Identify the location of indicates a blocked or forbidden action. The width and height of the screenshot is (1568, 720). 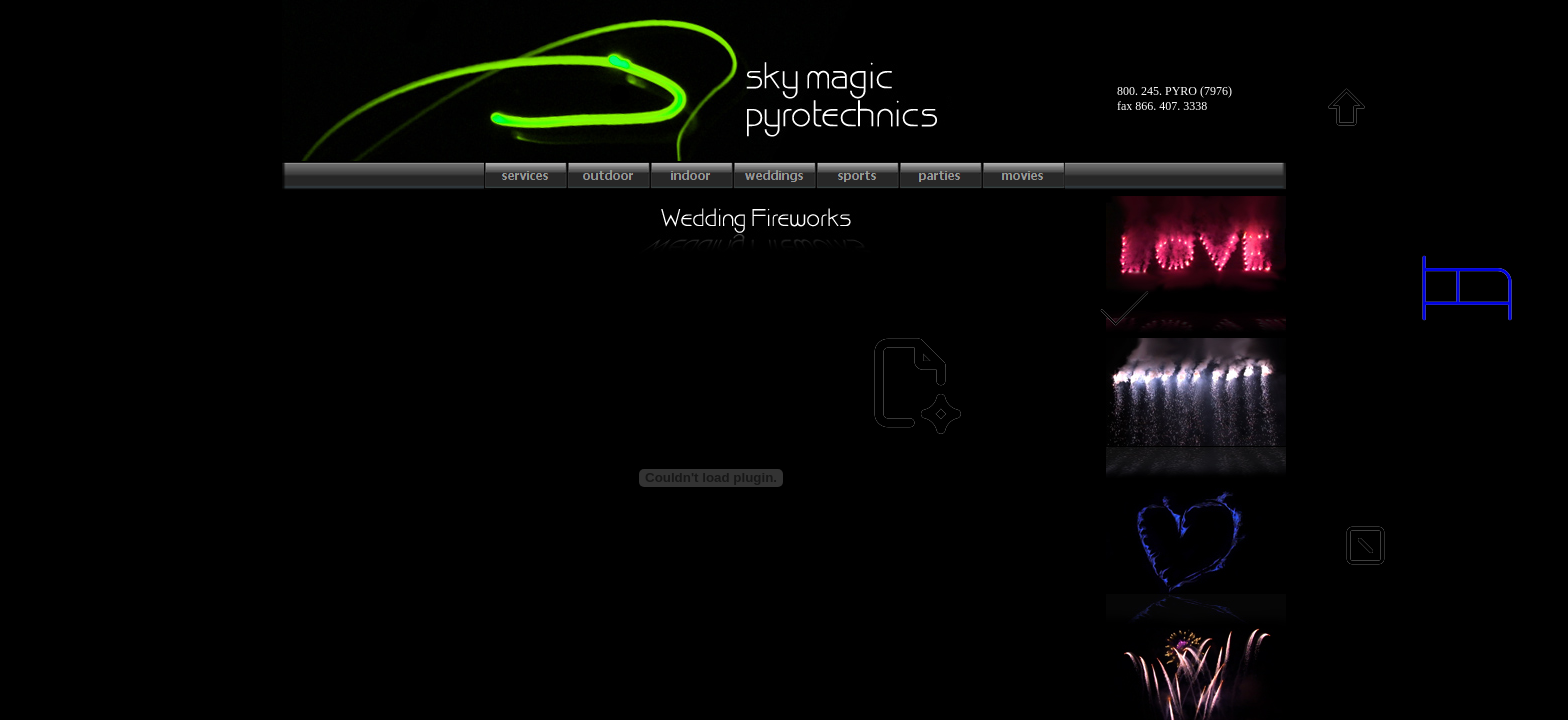
(1365, 545).